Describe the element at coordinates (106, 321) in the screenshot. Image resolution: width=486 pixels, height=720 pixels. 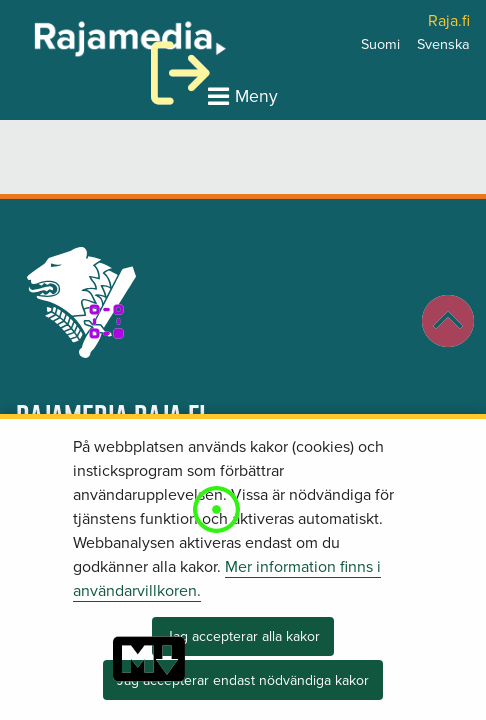
I see `set transform anchor to bottom-right corner` at that location.